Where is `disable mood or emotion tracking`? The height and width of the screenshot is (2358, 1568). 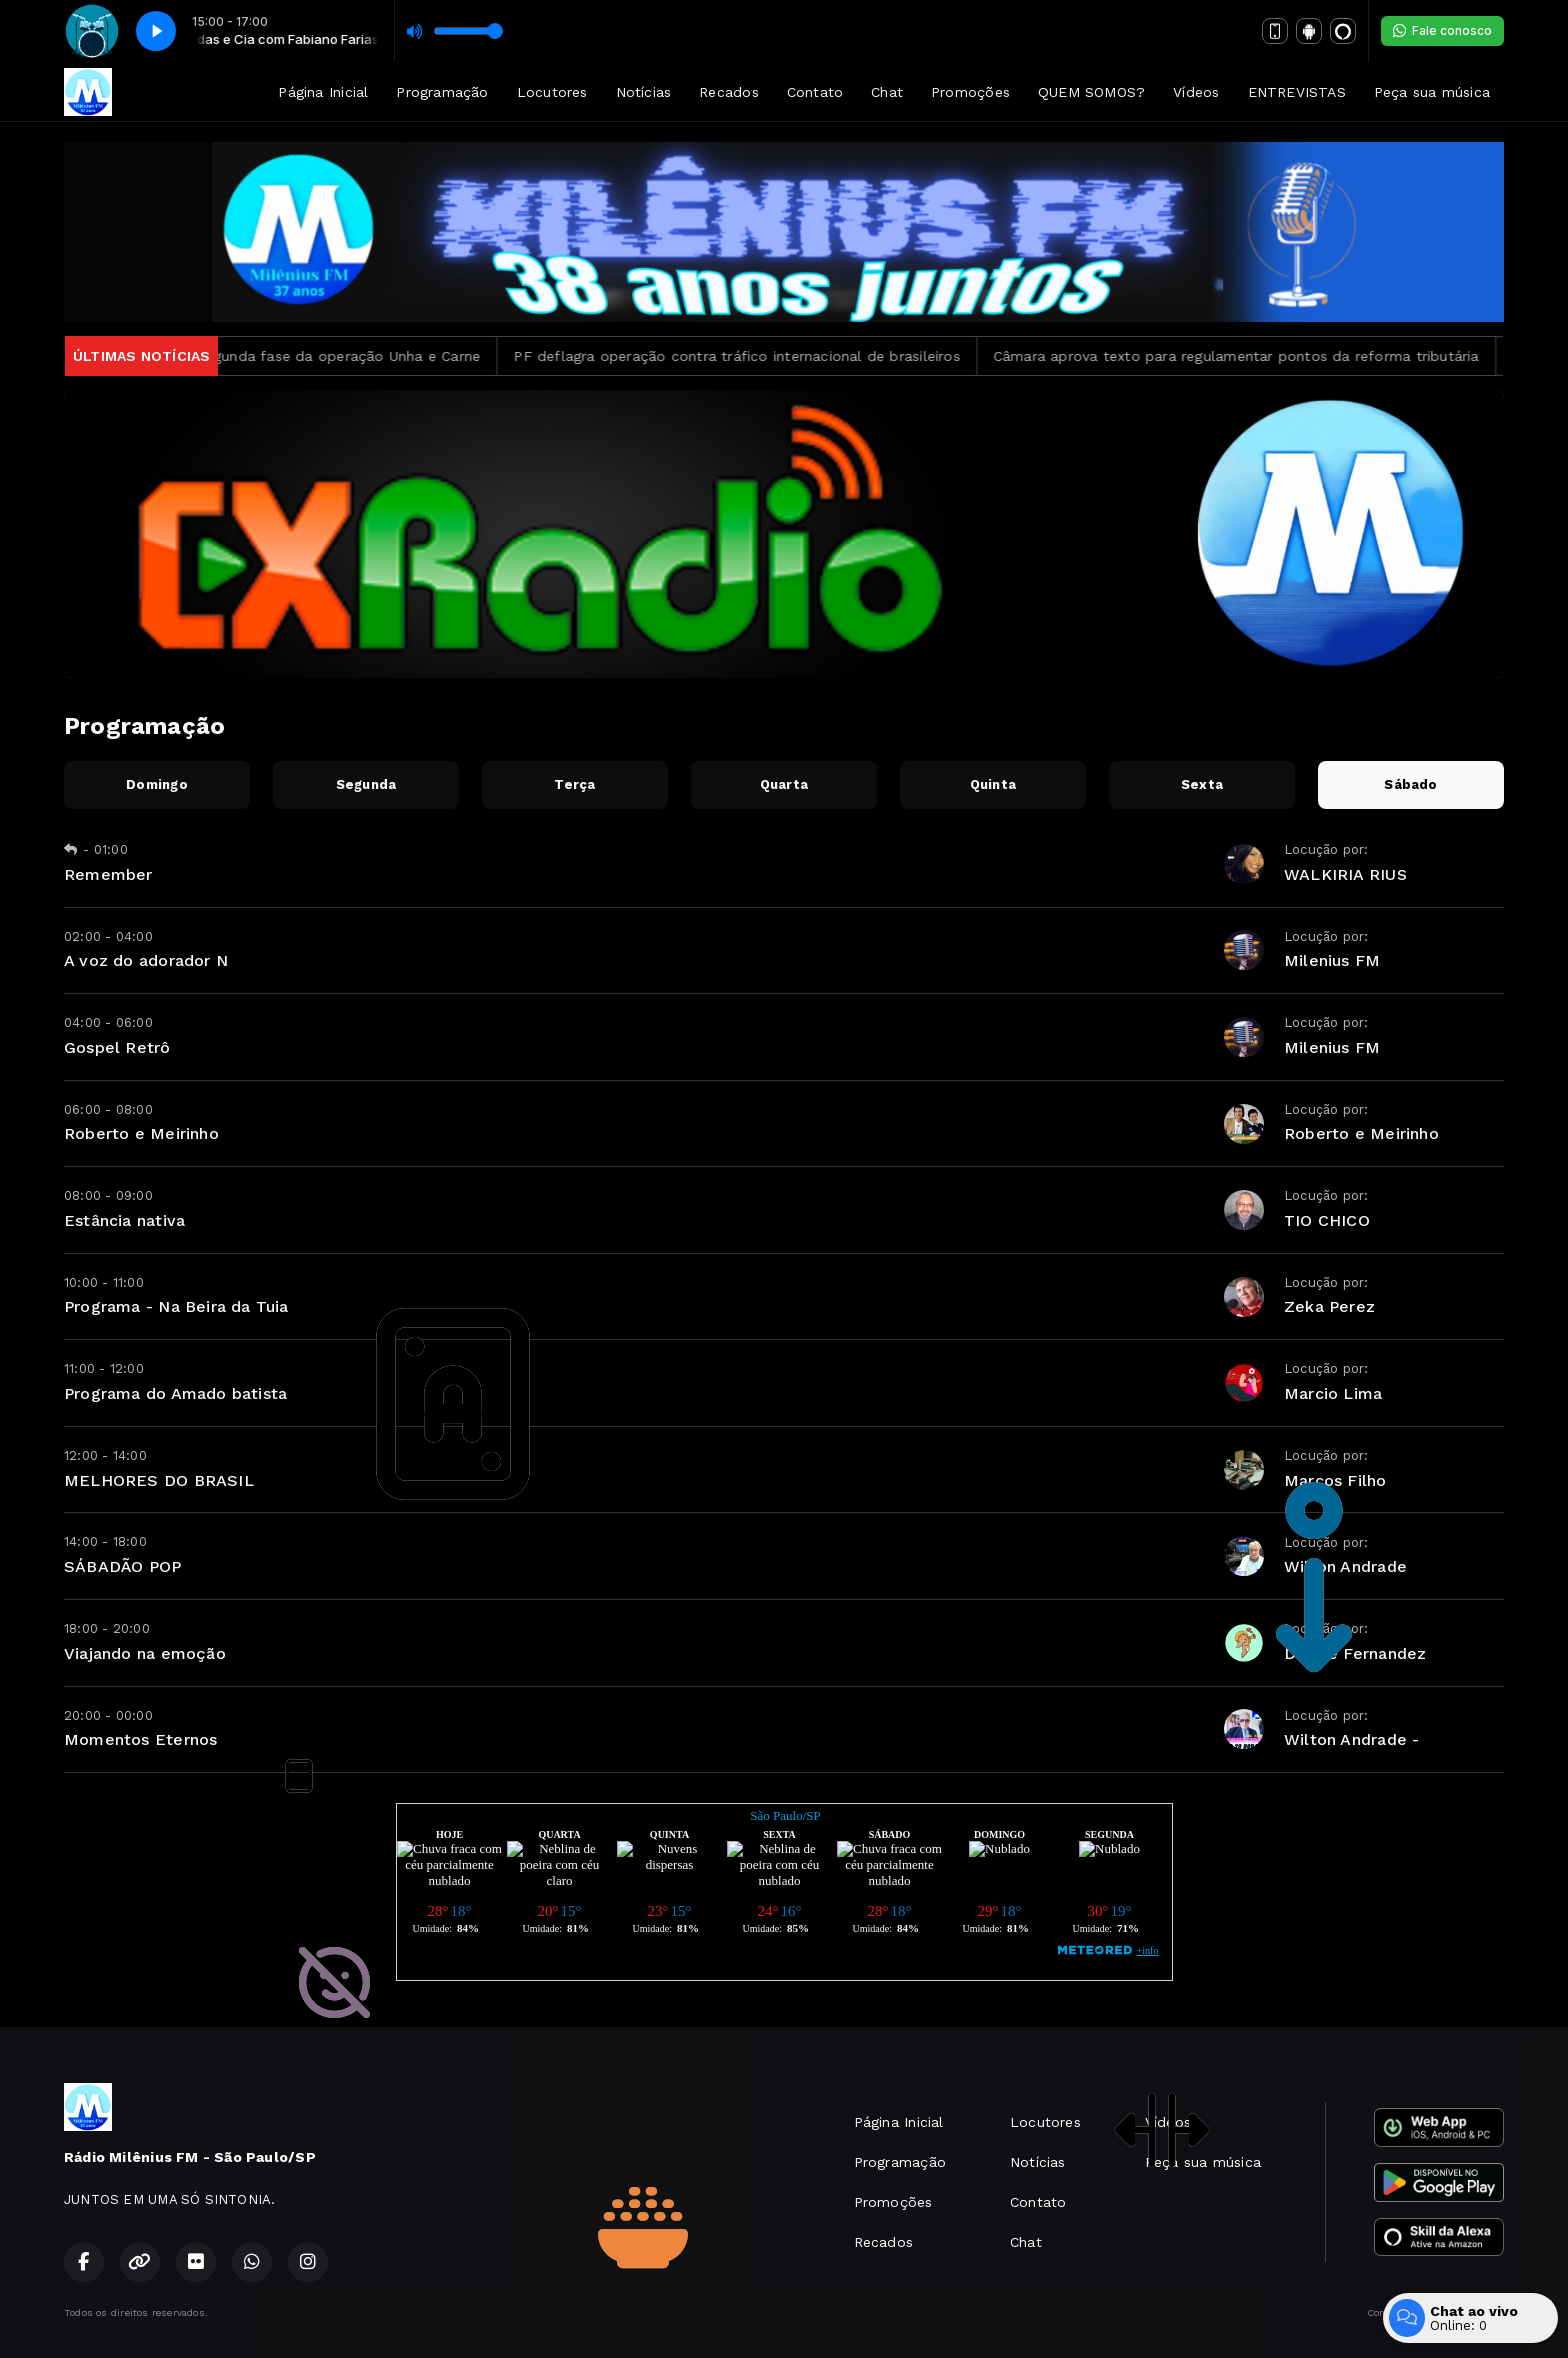 disable mood or emotion tracking is located at coordinates (334, 1982).